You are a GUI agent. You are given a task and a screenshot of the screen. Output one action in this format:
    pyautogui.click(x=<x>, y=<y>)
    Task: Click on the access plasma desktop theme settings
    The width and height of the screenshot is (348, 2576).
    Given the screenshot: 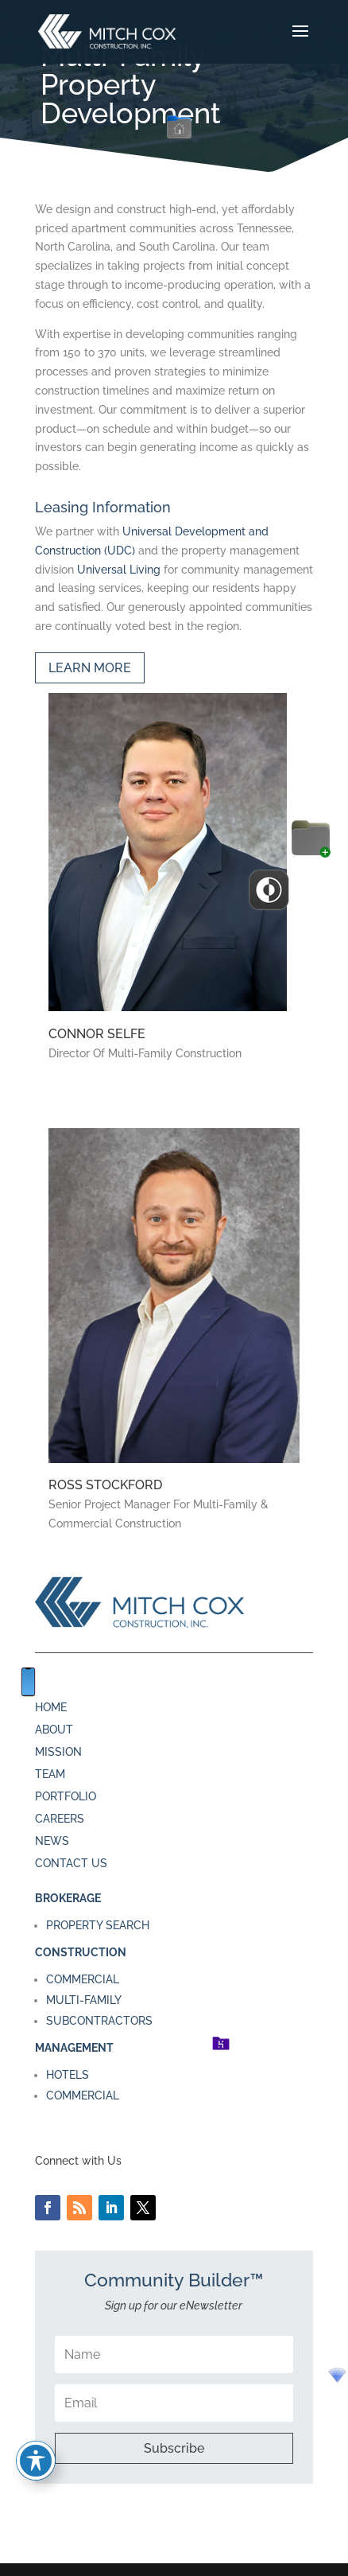 What is the action you would take?
    pyautogui.click(x=269, y=890)
    